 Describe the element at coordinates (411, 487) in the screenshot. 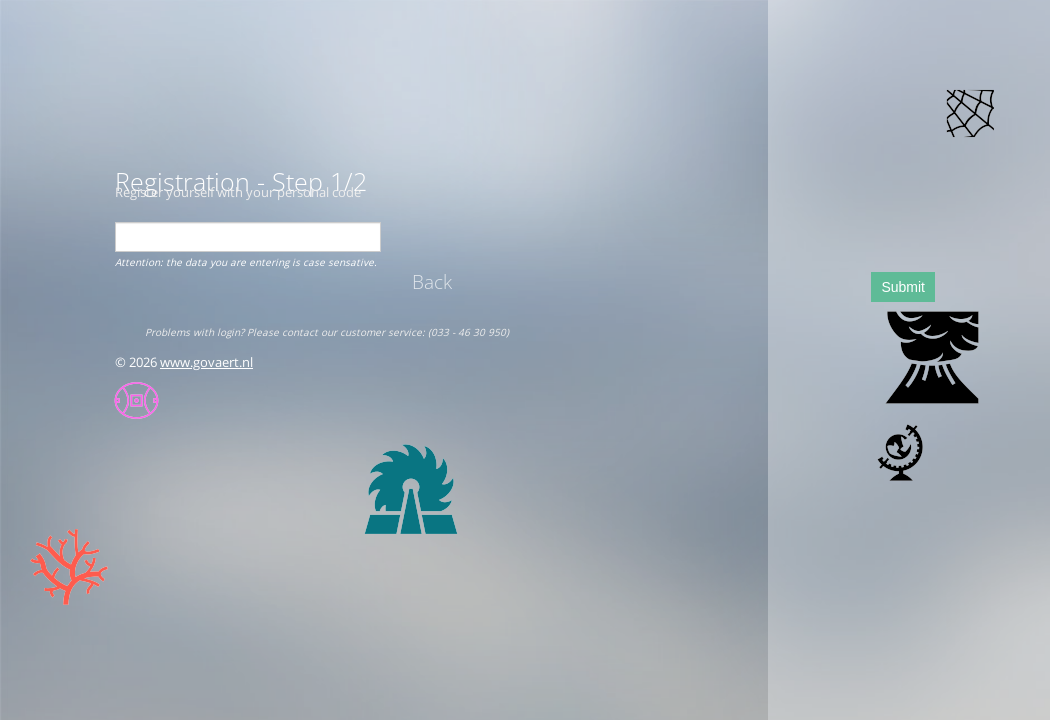

I see `sawmill or lumber processing facility` at that location.